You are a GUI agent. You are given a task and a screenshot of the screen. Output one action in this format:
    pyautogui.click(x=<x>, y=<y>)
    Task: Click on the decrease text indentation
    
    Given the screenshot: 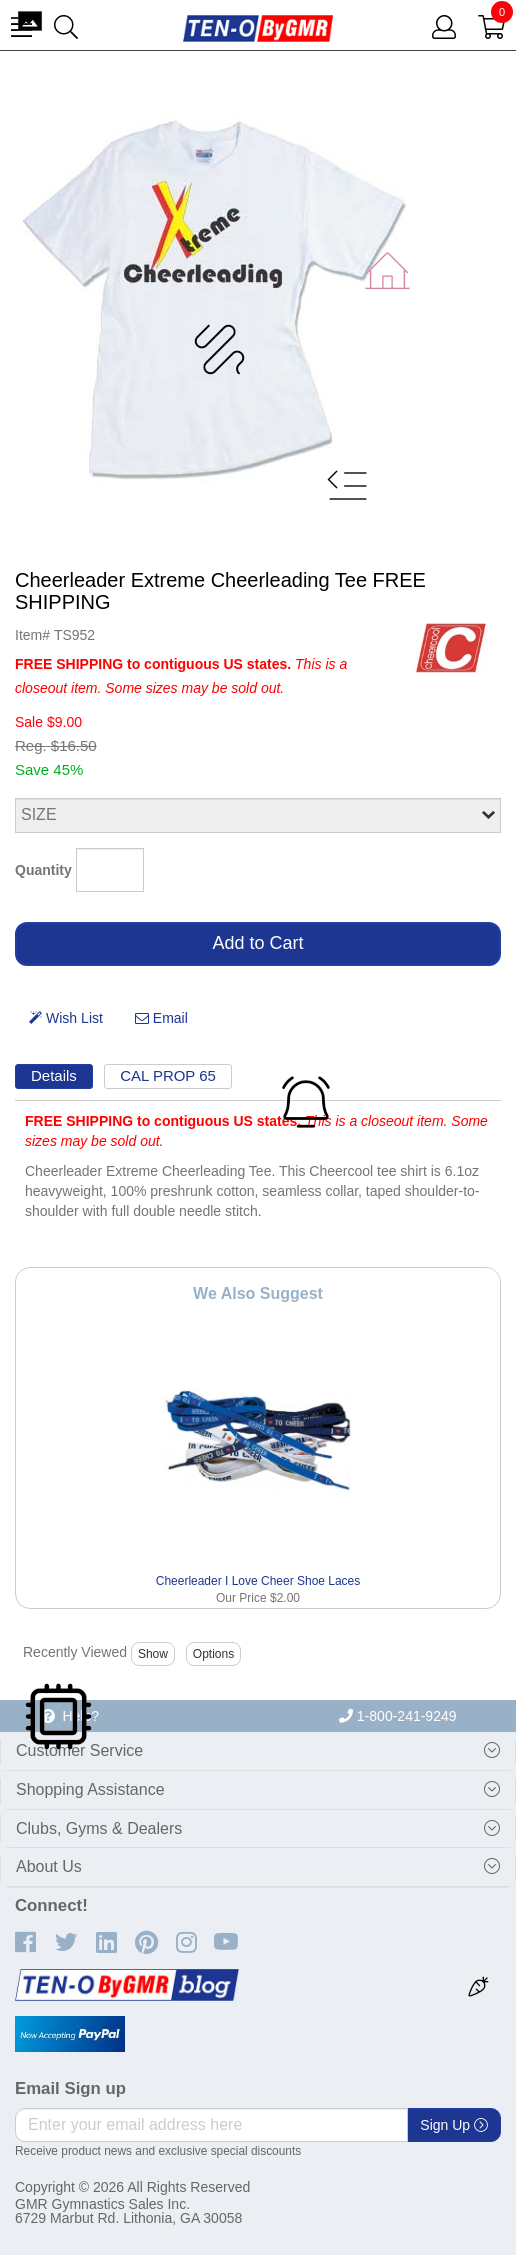 What is the action you would take?
    pyautogui.click(x=348, y=486)
    